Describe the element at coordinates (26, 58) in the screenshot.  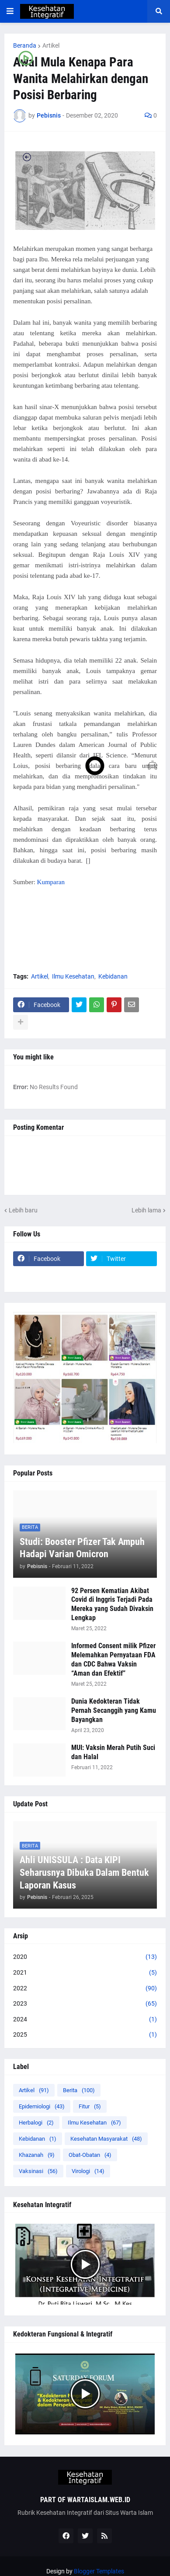
I see `play media or video content` at that location.